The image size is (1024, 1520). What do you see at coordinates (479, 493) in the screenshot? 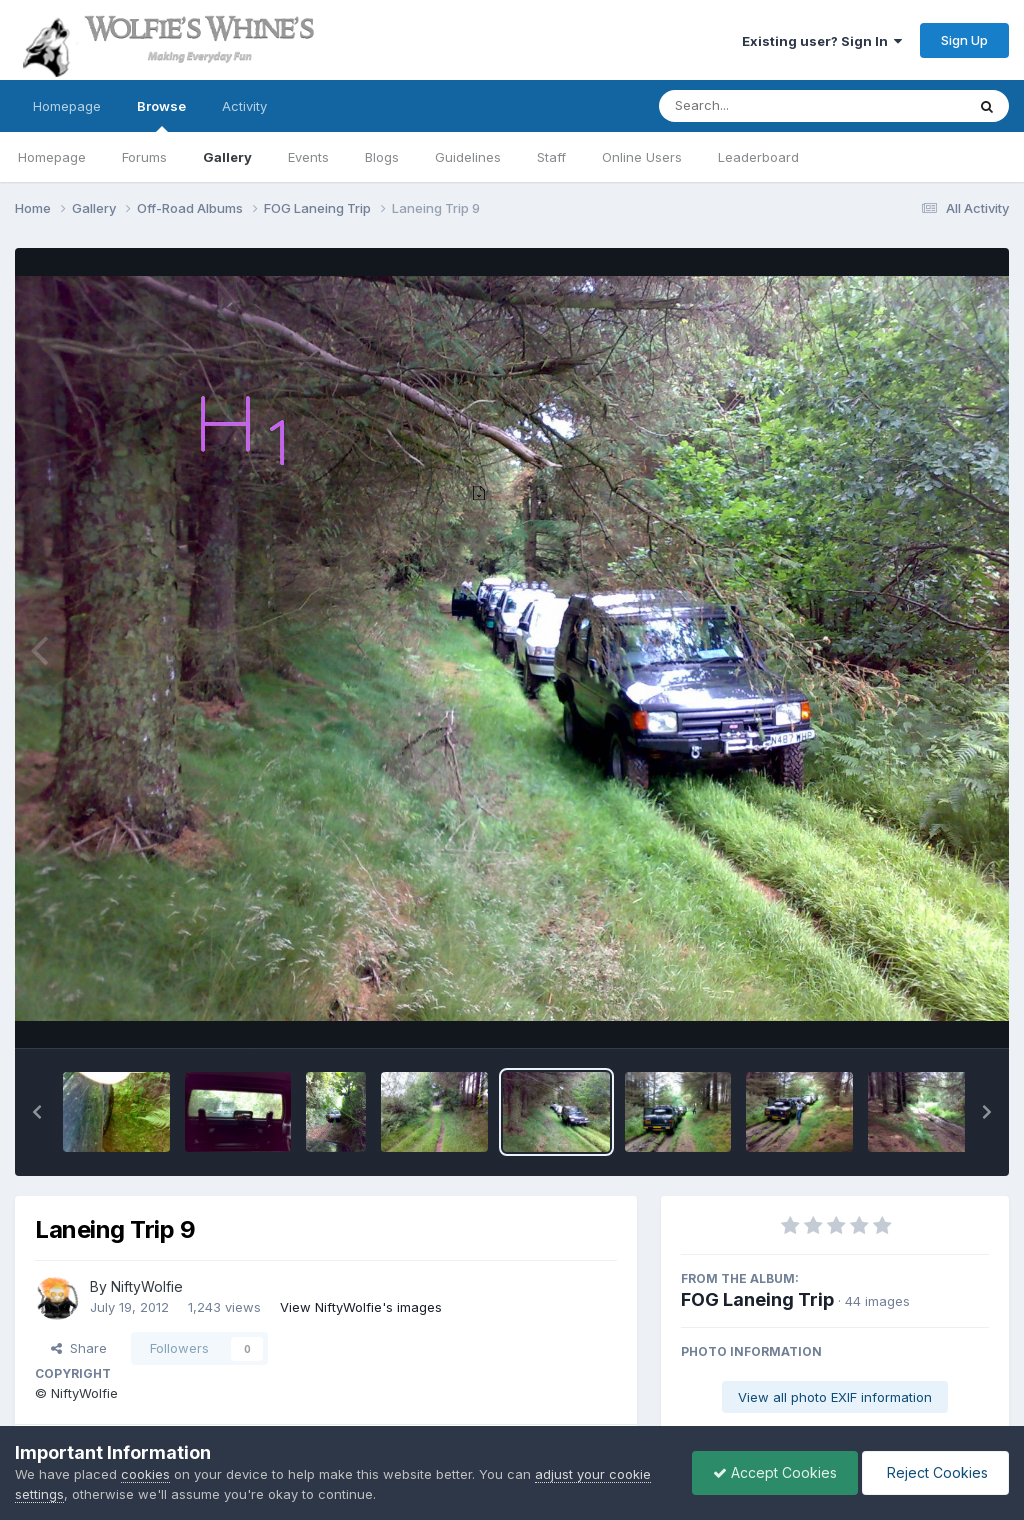
I see `download a file` at bounding box center [479, 493].